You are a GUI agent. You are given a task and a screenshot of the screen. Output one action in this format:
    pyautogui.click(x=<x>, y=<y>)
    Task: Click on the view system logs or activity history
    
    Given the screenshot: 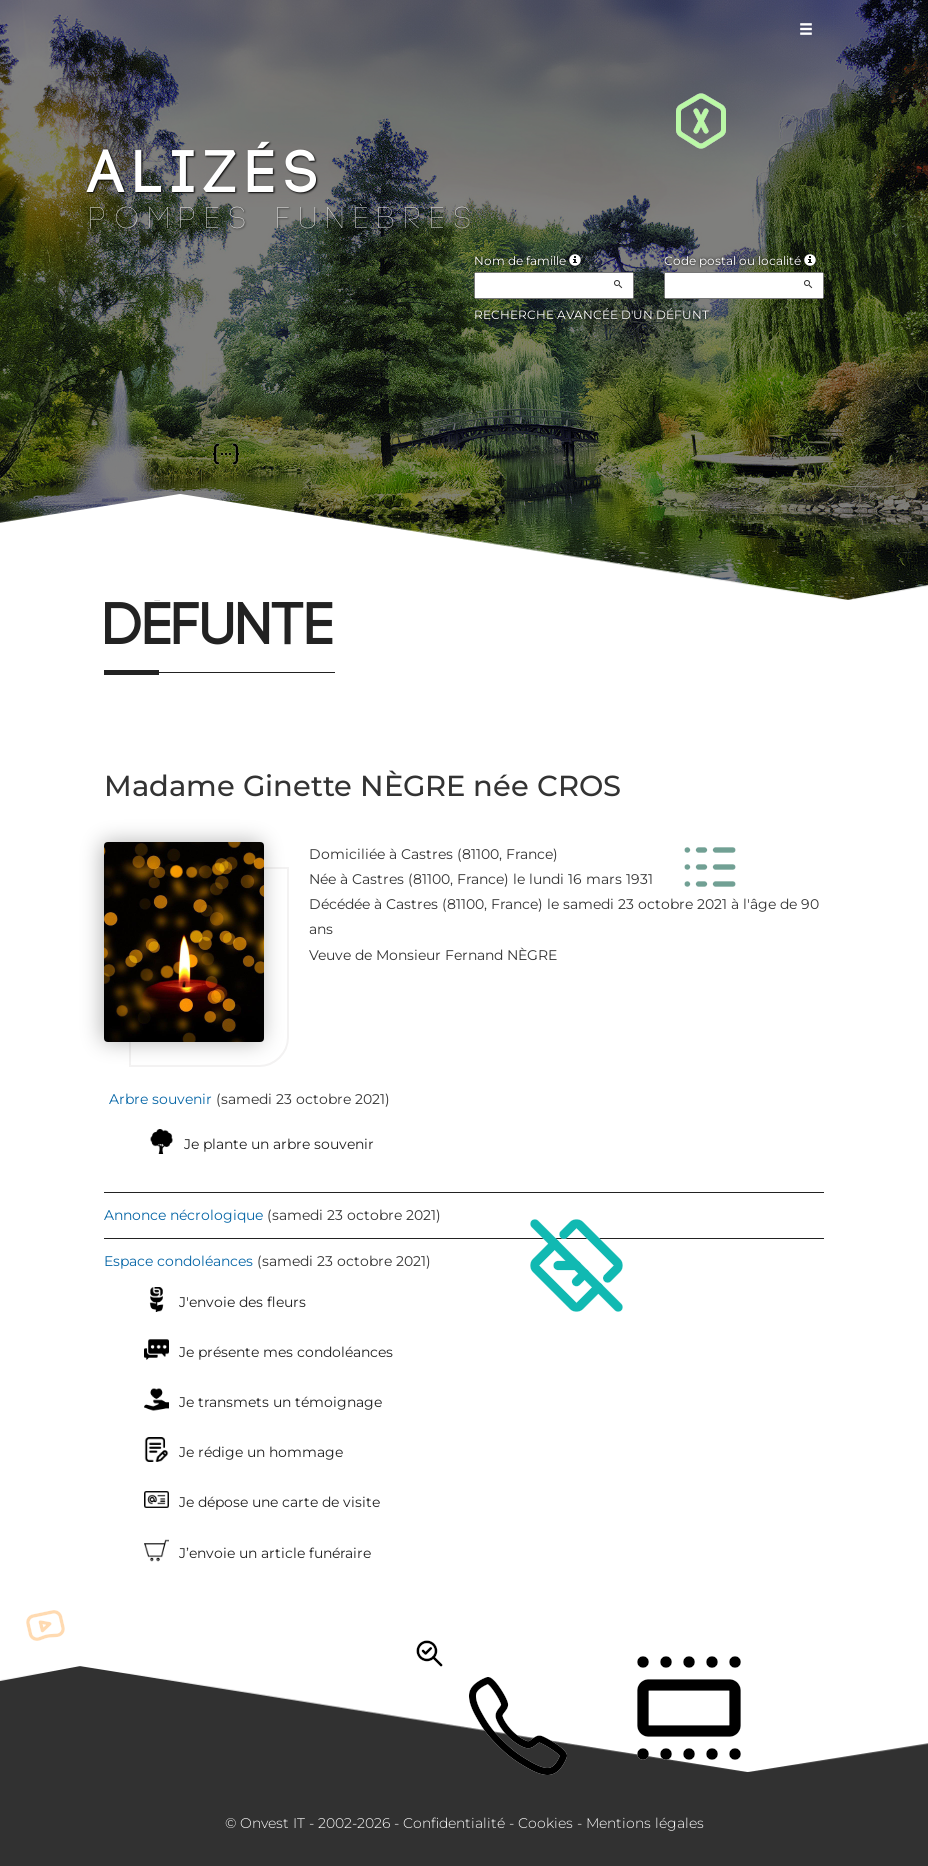 What is the action you would take?
    pyautogui.click(x=710, y=867)
    